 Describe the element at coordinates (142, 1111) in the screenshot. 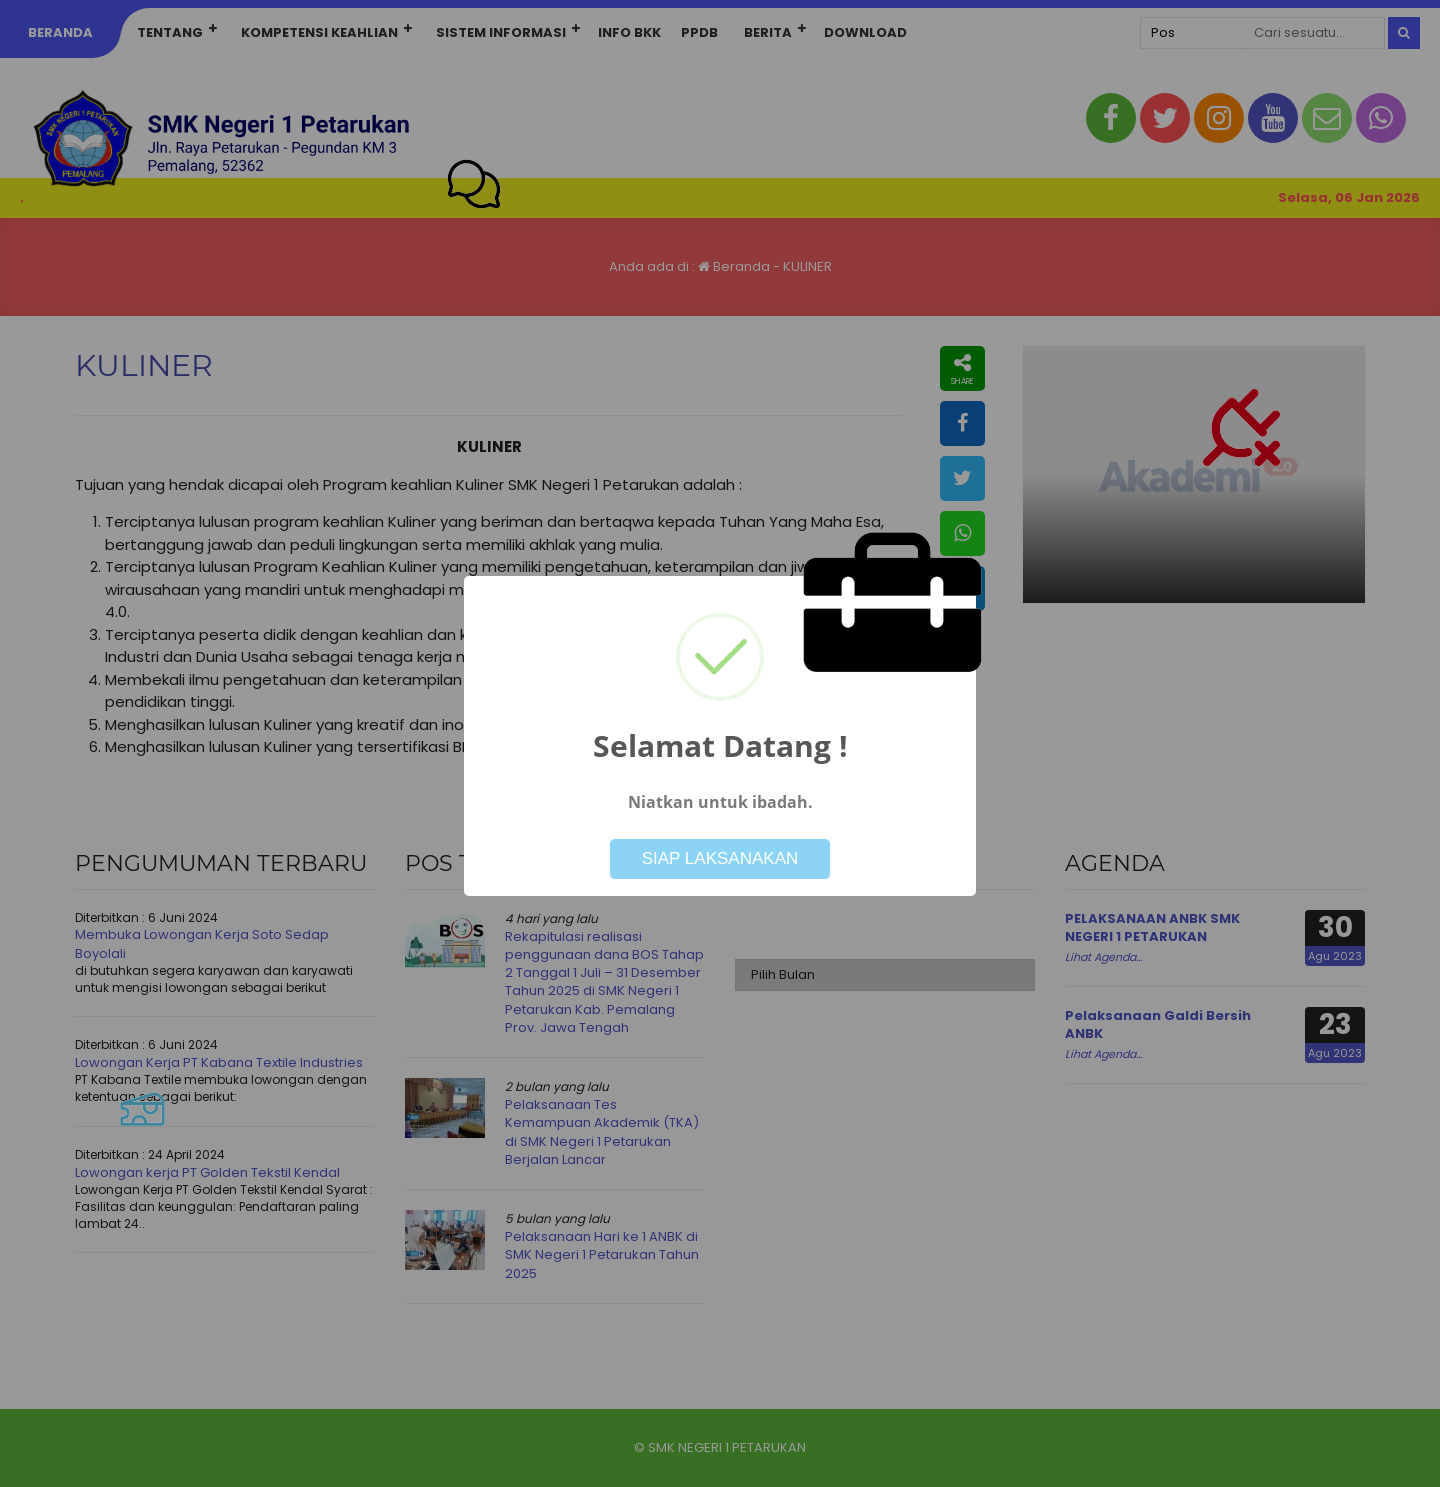

I see `cheese or dairy product category` at that location.